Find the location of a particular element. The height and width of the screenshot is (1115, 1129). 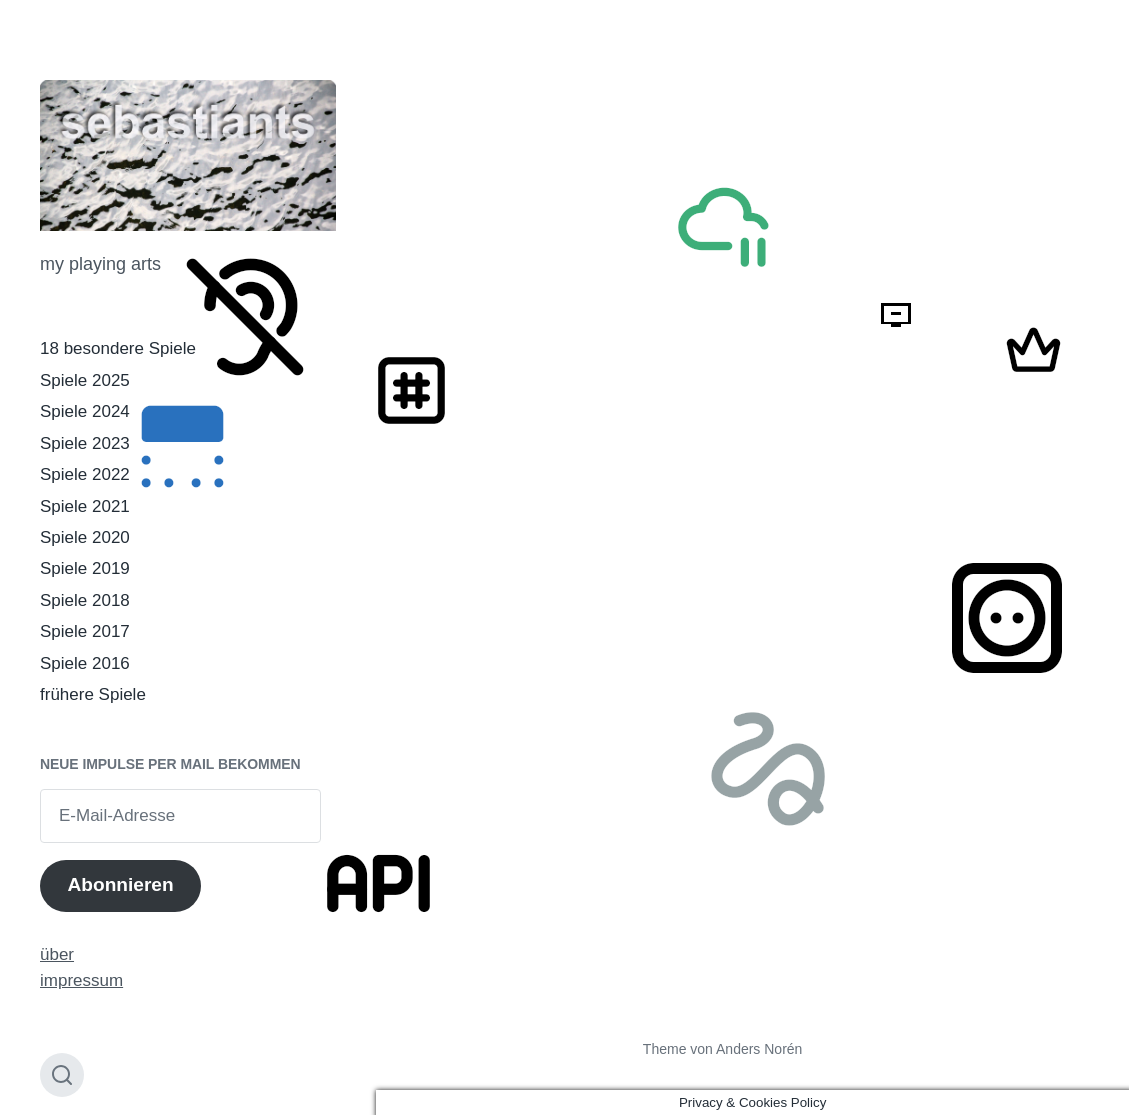

indicates premium or VIP membership status is located at coordinates (1033, 352).